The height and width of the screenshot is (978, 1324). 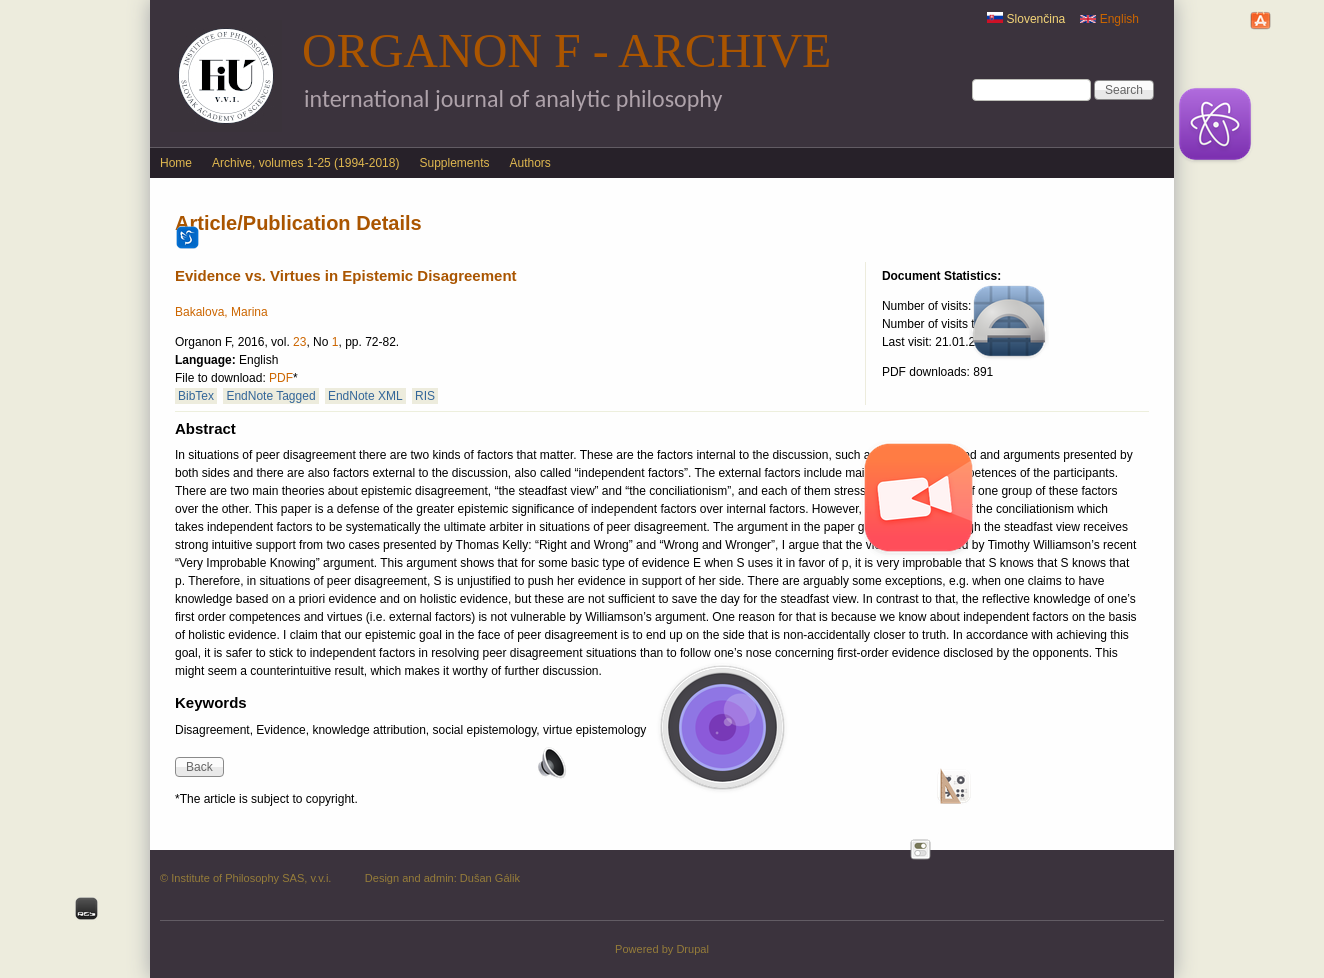 What do you see at coordinates (918, 497) in the screenshot?
I see `open the screen recorder app` at bounding box center [918, 497].